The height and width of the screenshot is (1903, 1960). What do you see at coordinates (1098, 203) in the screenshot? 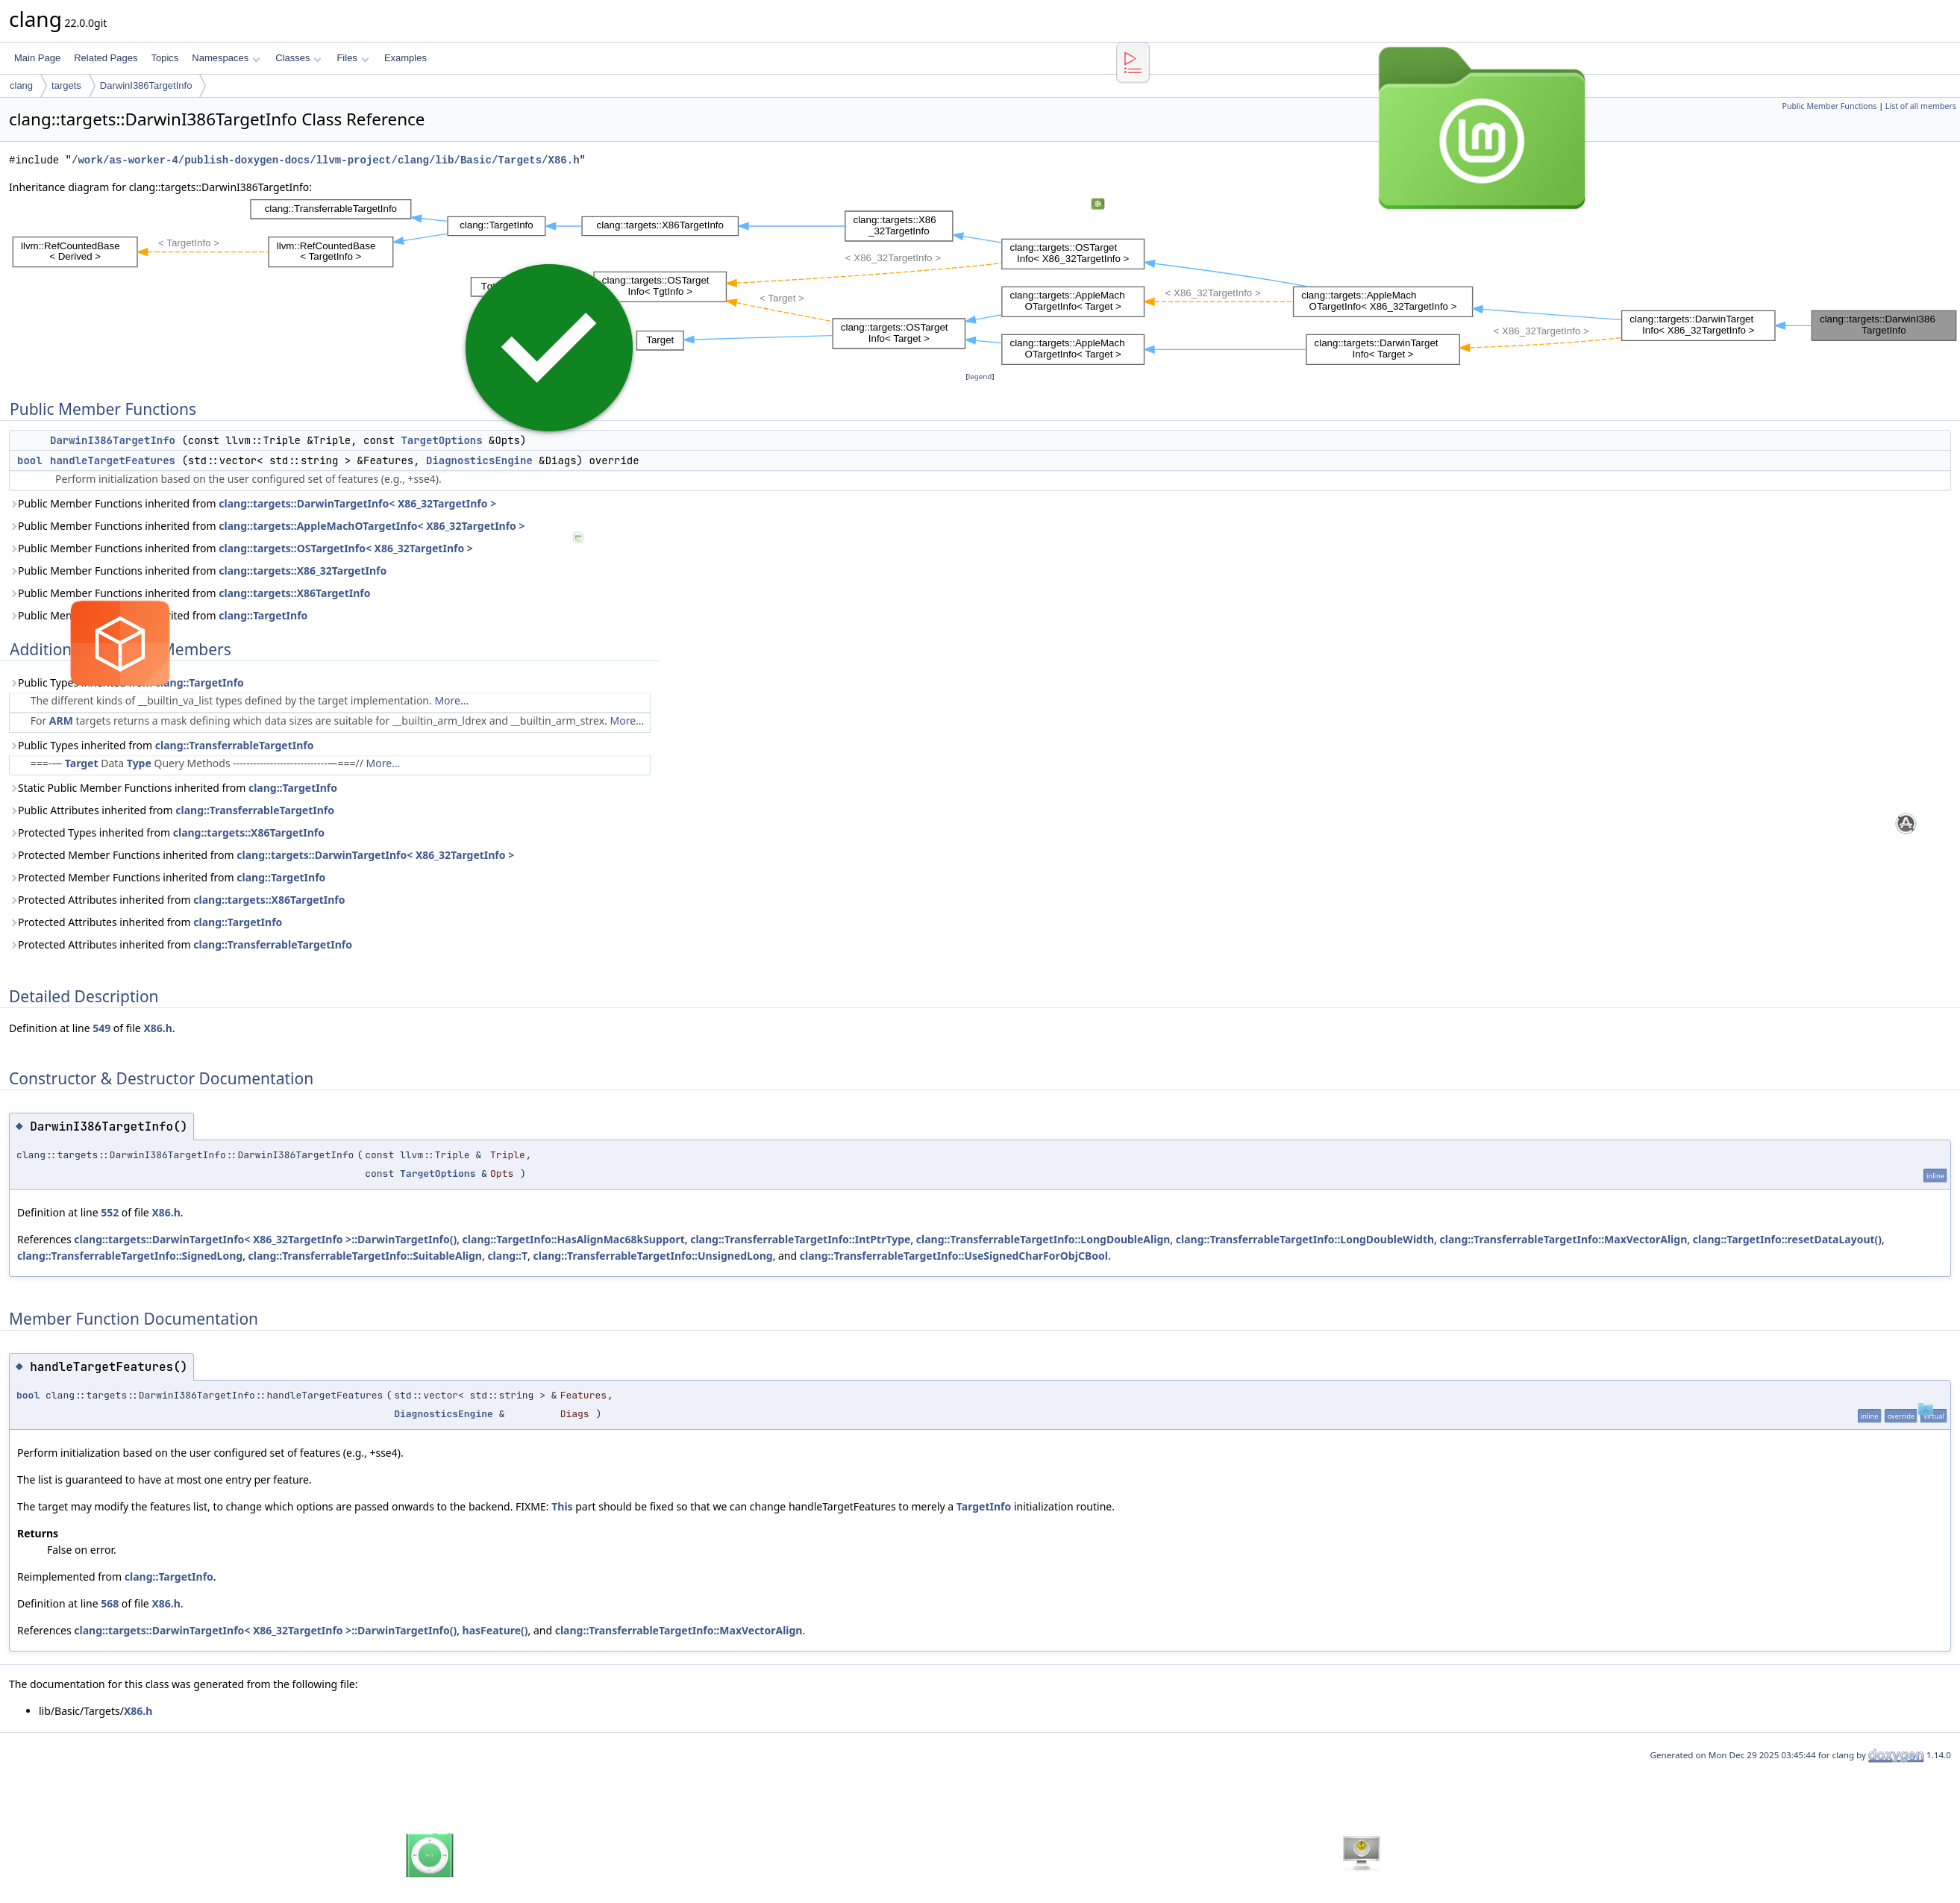
I see `navigate to desktop folder` at bounding box center [1098, 203].